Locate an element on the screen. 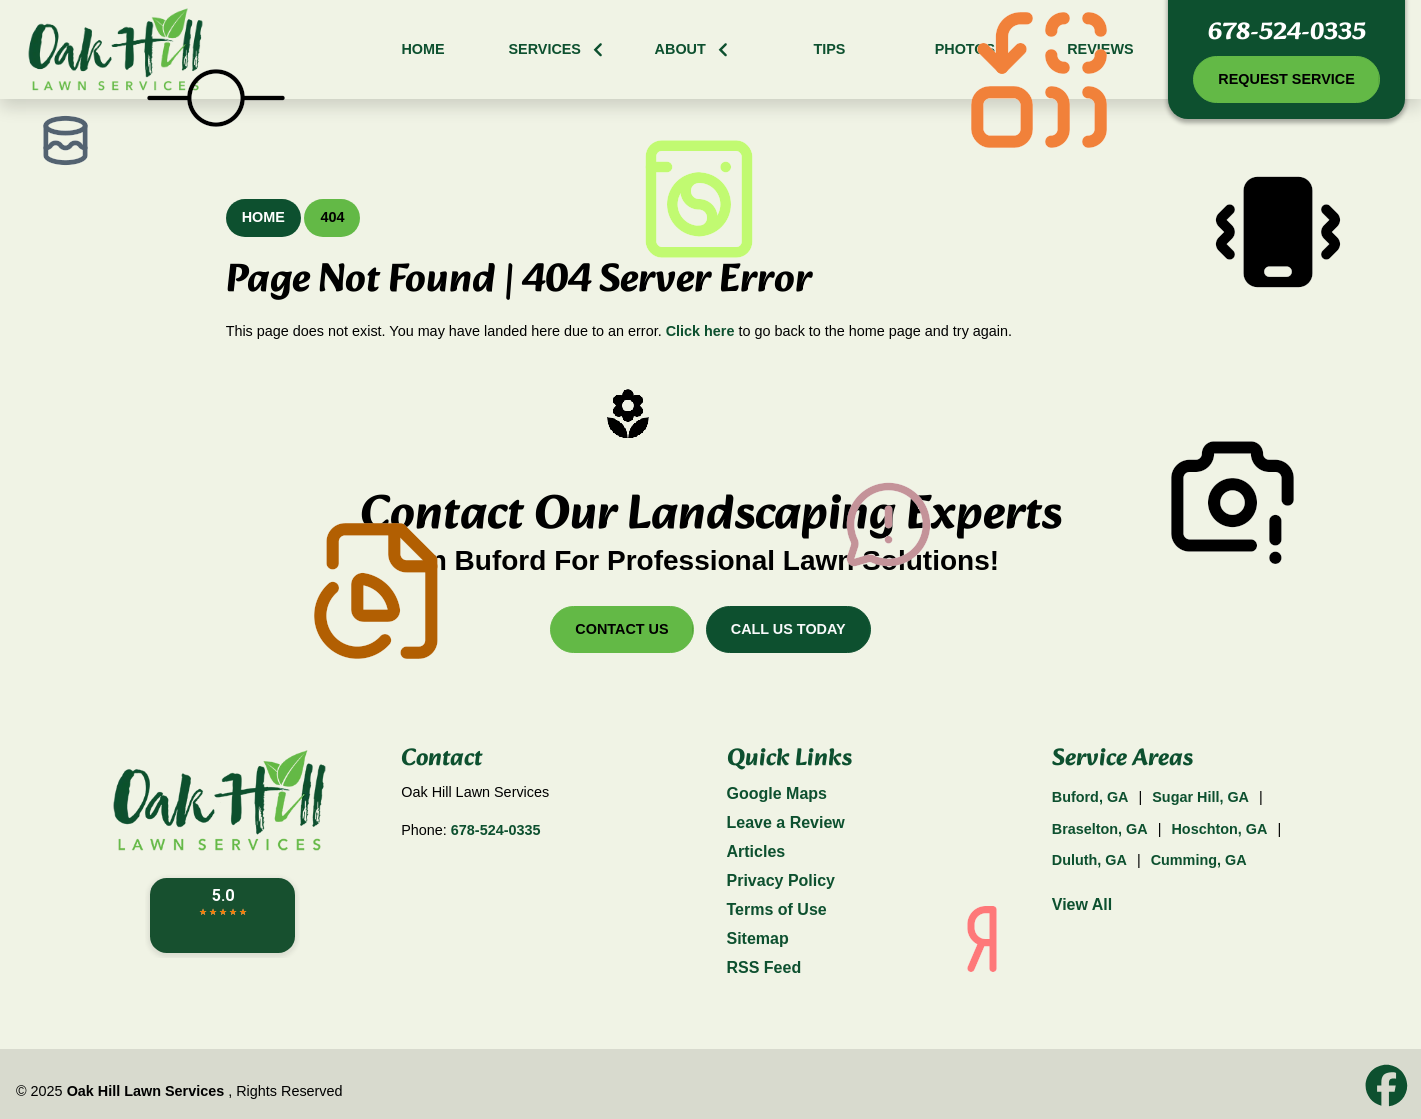 The width and height of the screenshot is (1421, 1119). find nearby florists or flower shops is located at coordinates (628, 415).